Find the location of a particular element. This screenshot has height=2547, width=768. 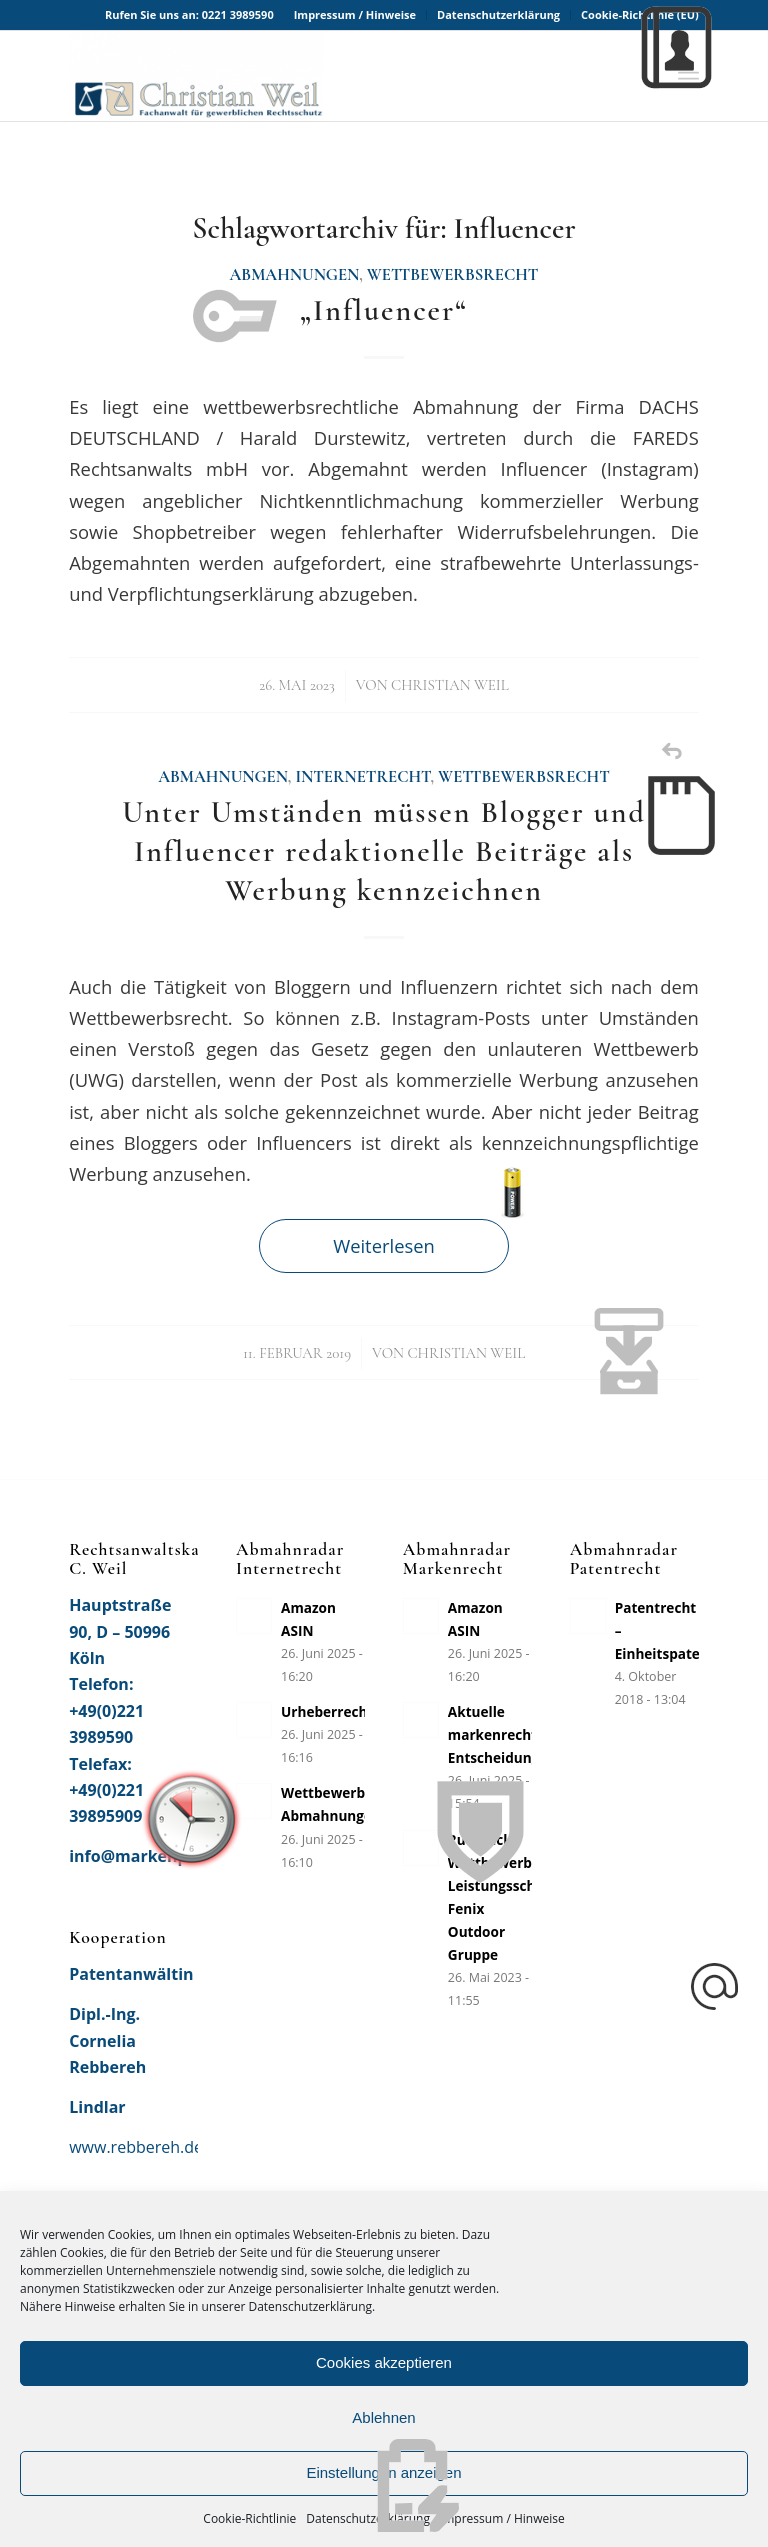

access removable storage device is located at coordinates (678, 812).